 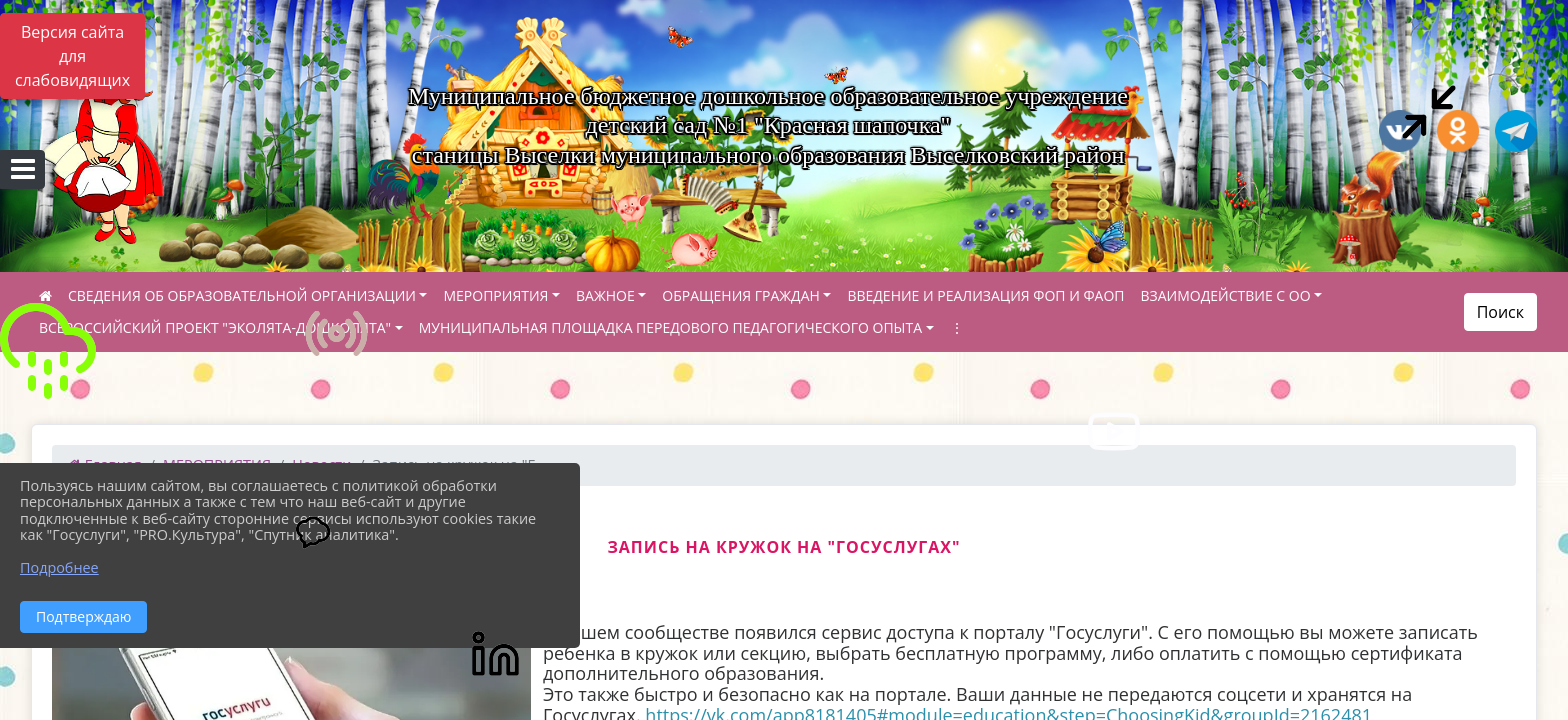 I want to click on access radio or audio streaming, so click(x=336, y=333).